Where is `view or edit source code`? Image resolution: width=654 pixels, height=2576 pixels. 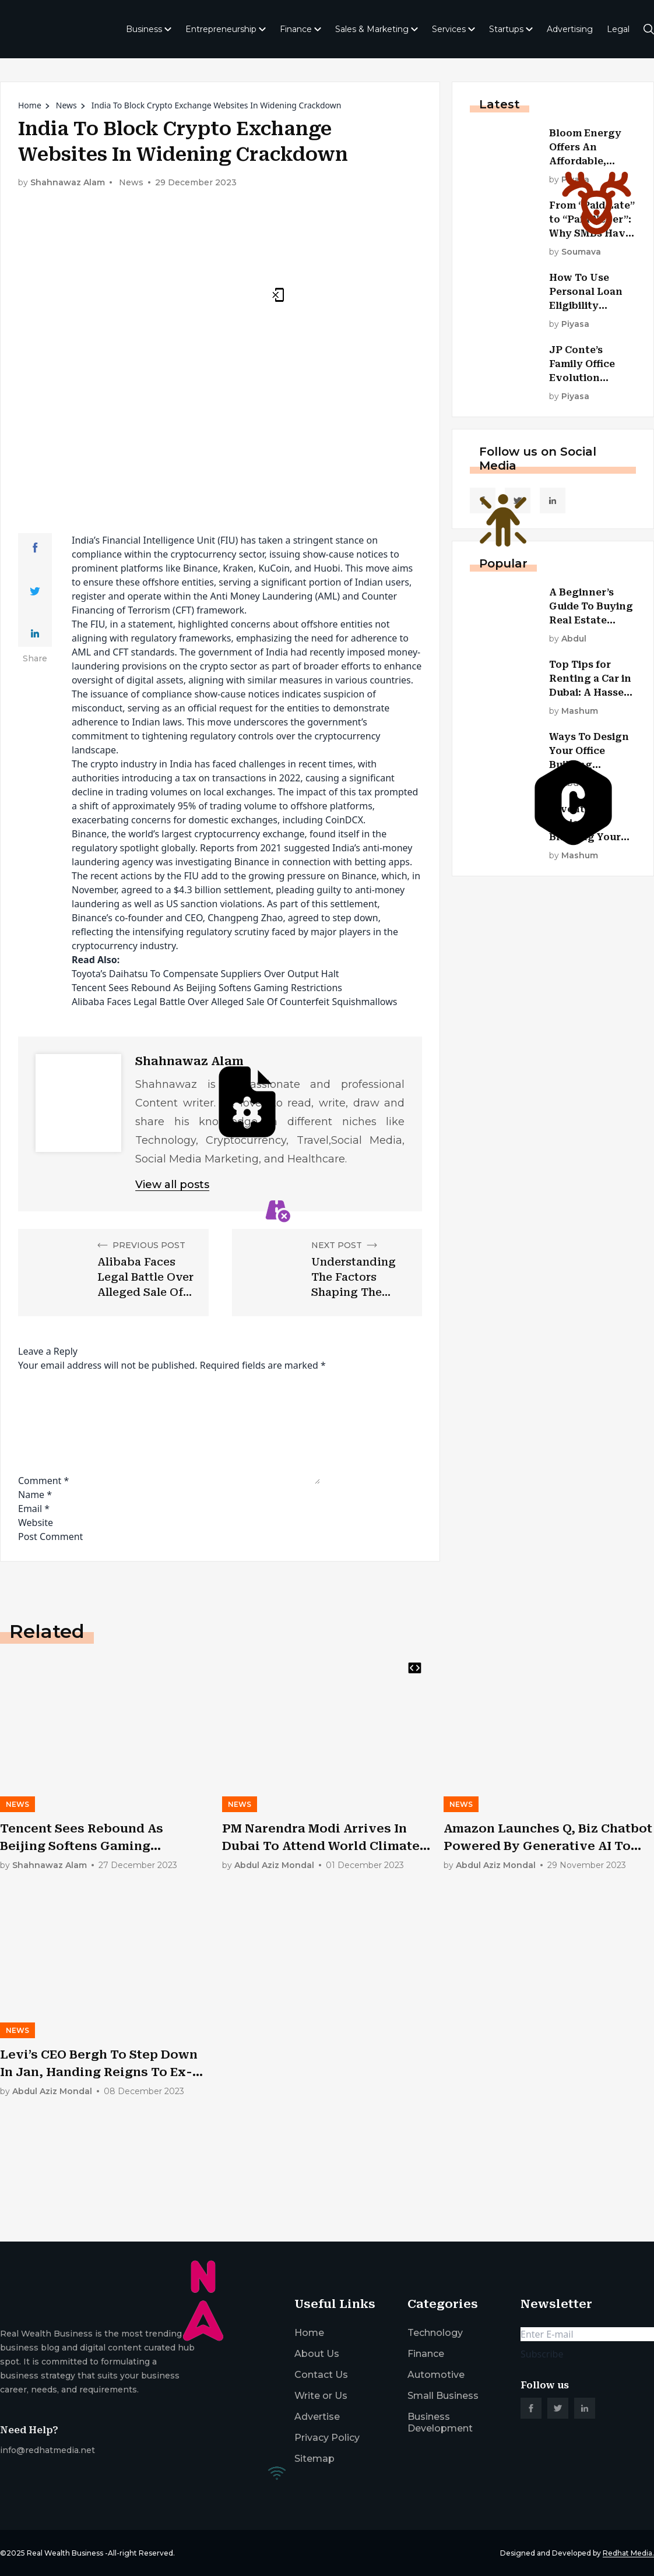
view or edit source code is located at coordinates (414, 1668).